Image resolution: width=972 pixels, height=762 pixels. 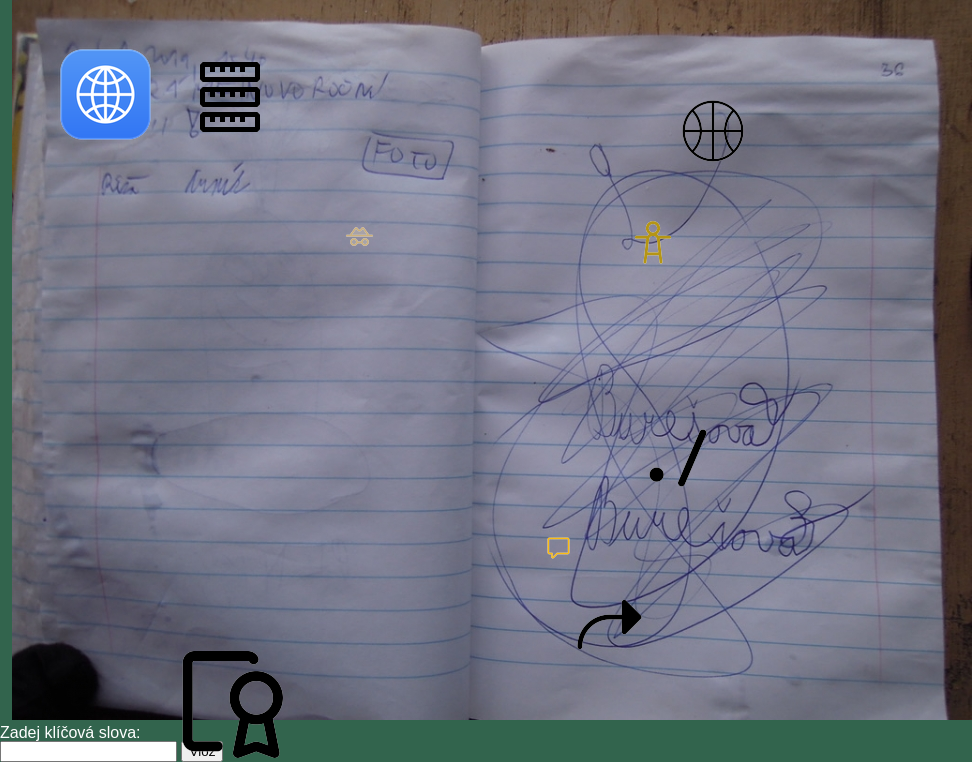 I want to click on access sports or basketball-related content, so click(x=713, y=131).